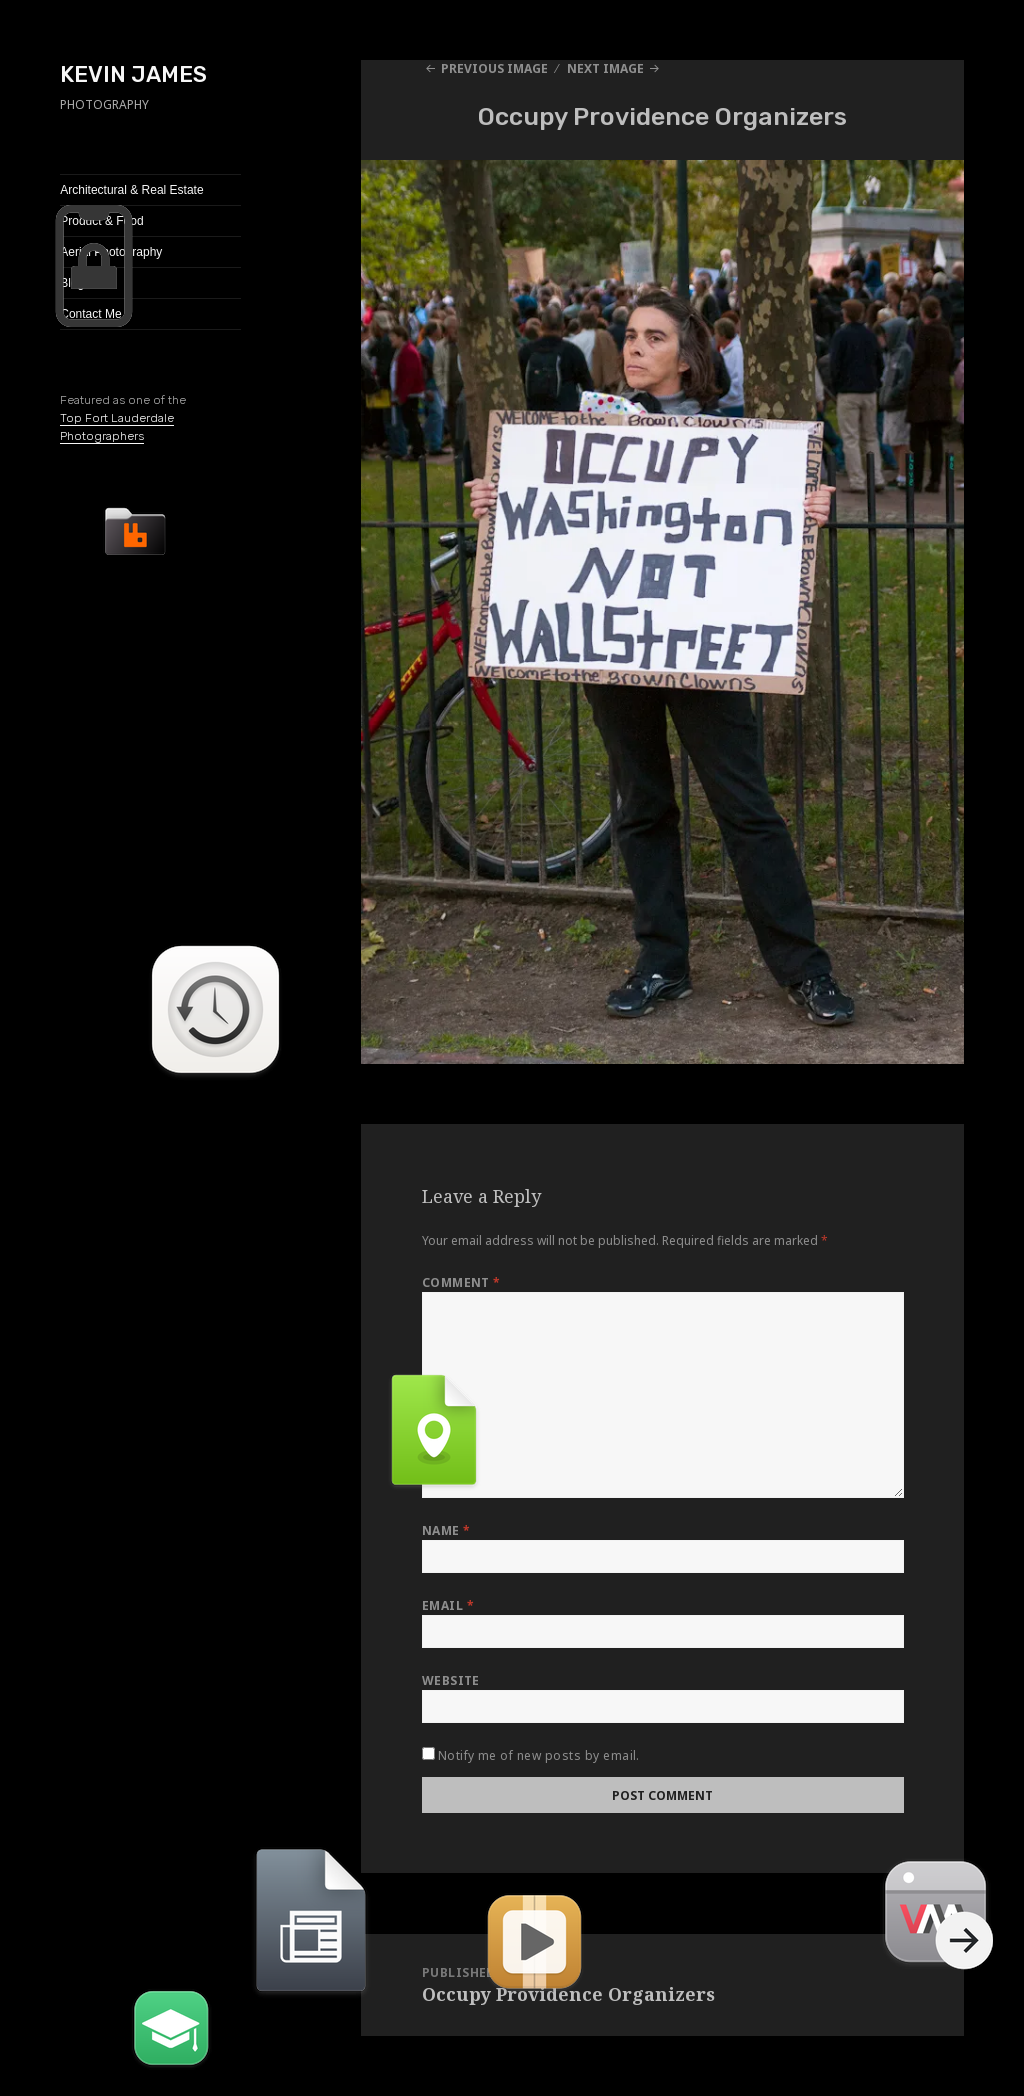 Image resolution: width=1024 pixels, height=2096 pixels. What do you see at coordinates (135, 533) in the screenshot?
I see `open folder containing RabbitMQ configuration files` at bounding box center [135, 533].